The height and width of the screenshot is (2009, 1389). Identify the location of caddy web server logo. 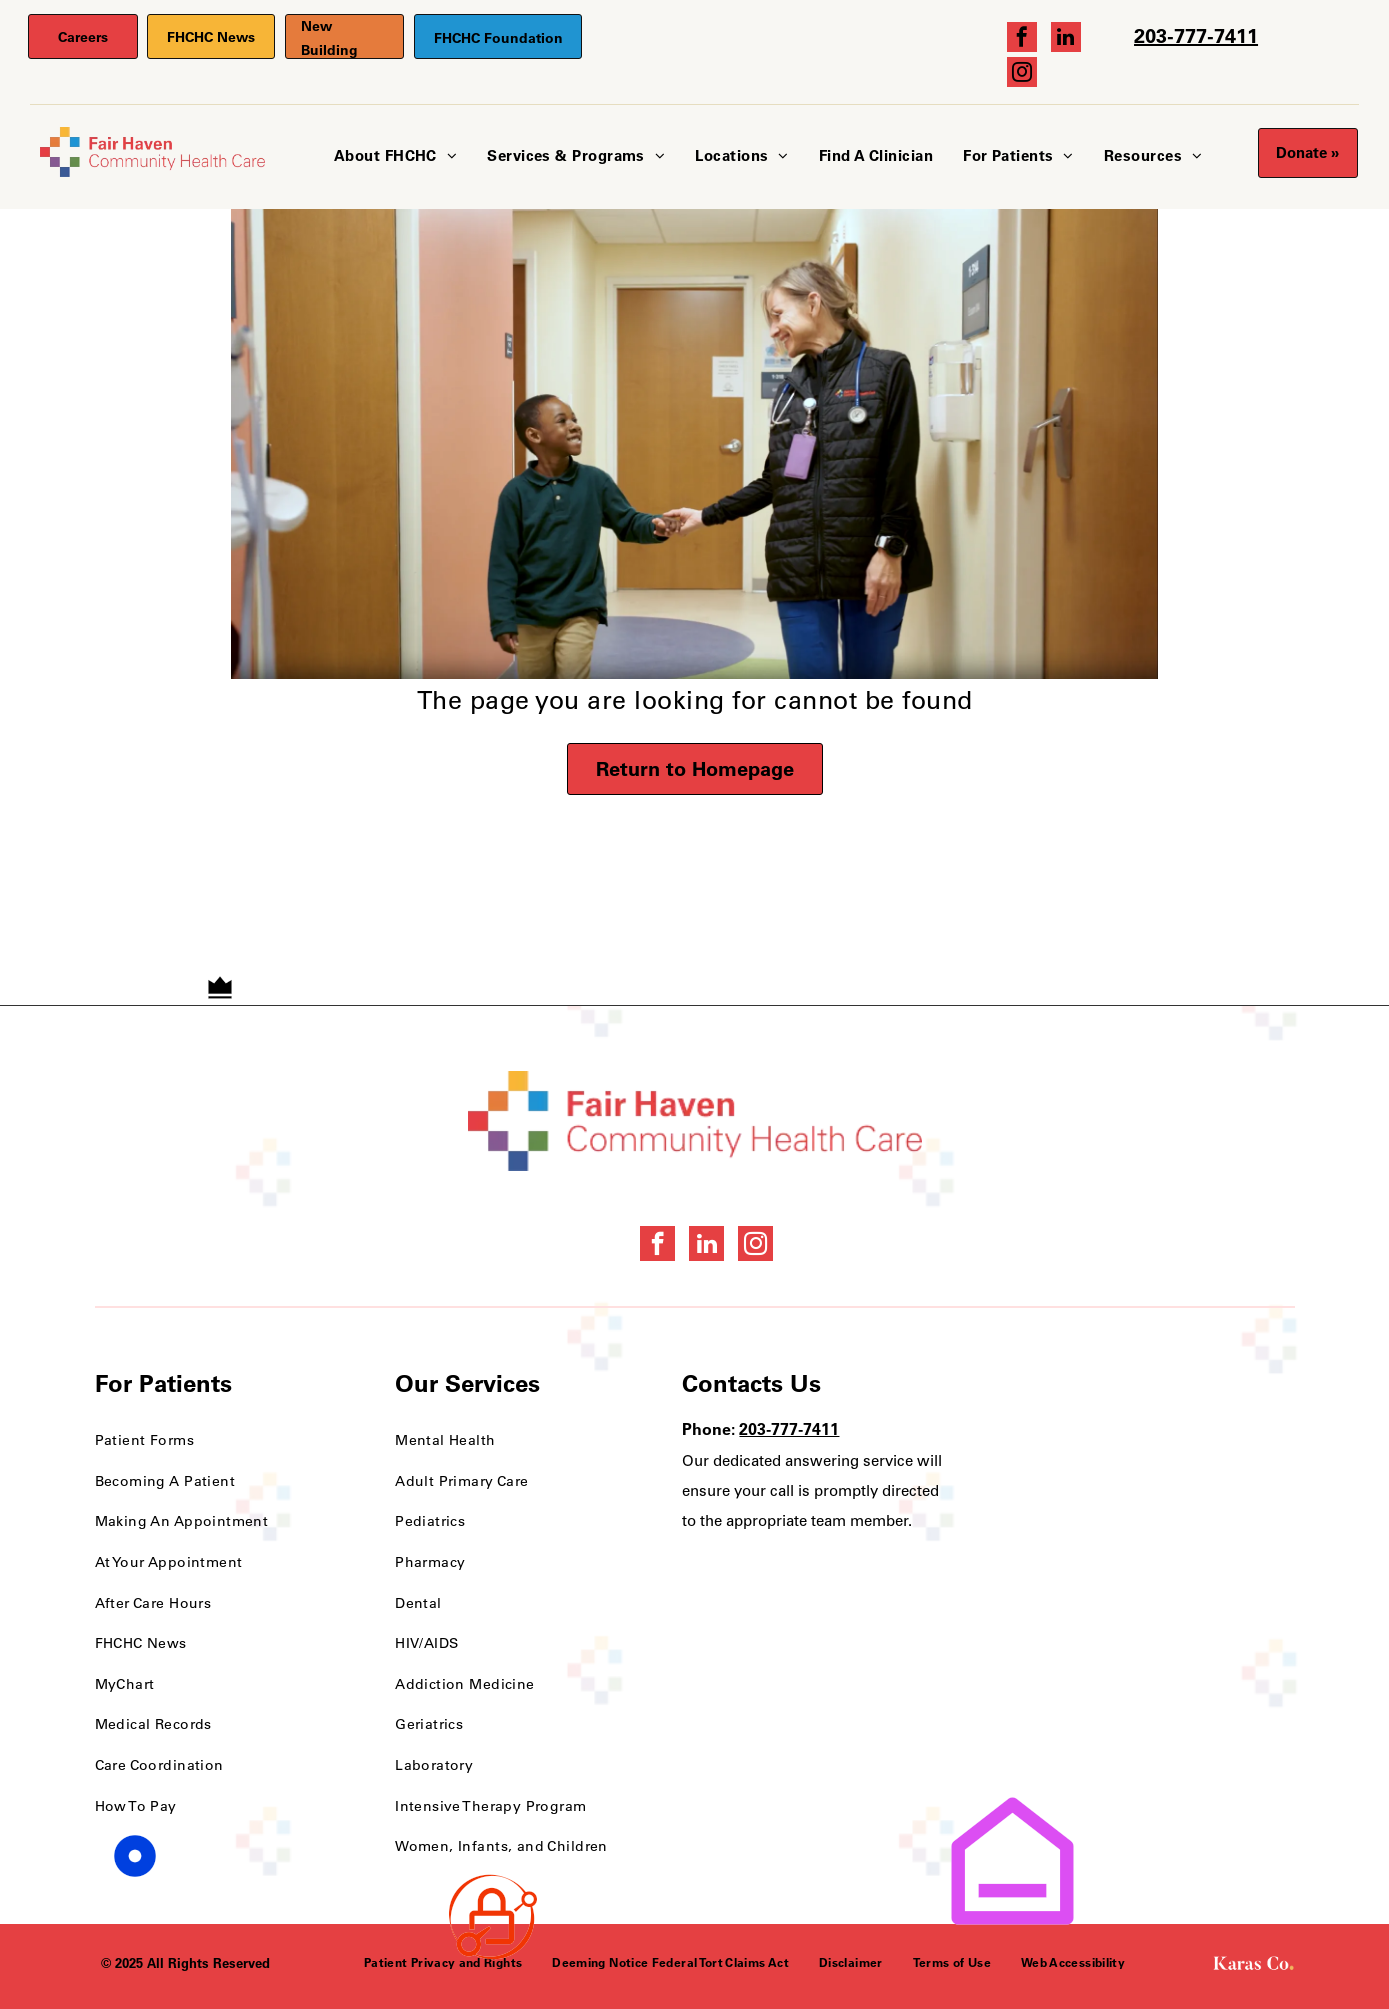
(493, 1917).